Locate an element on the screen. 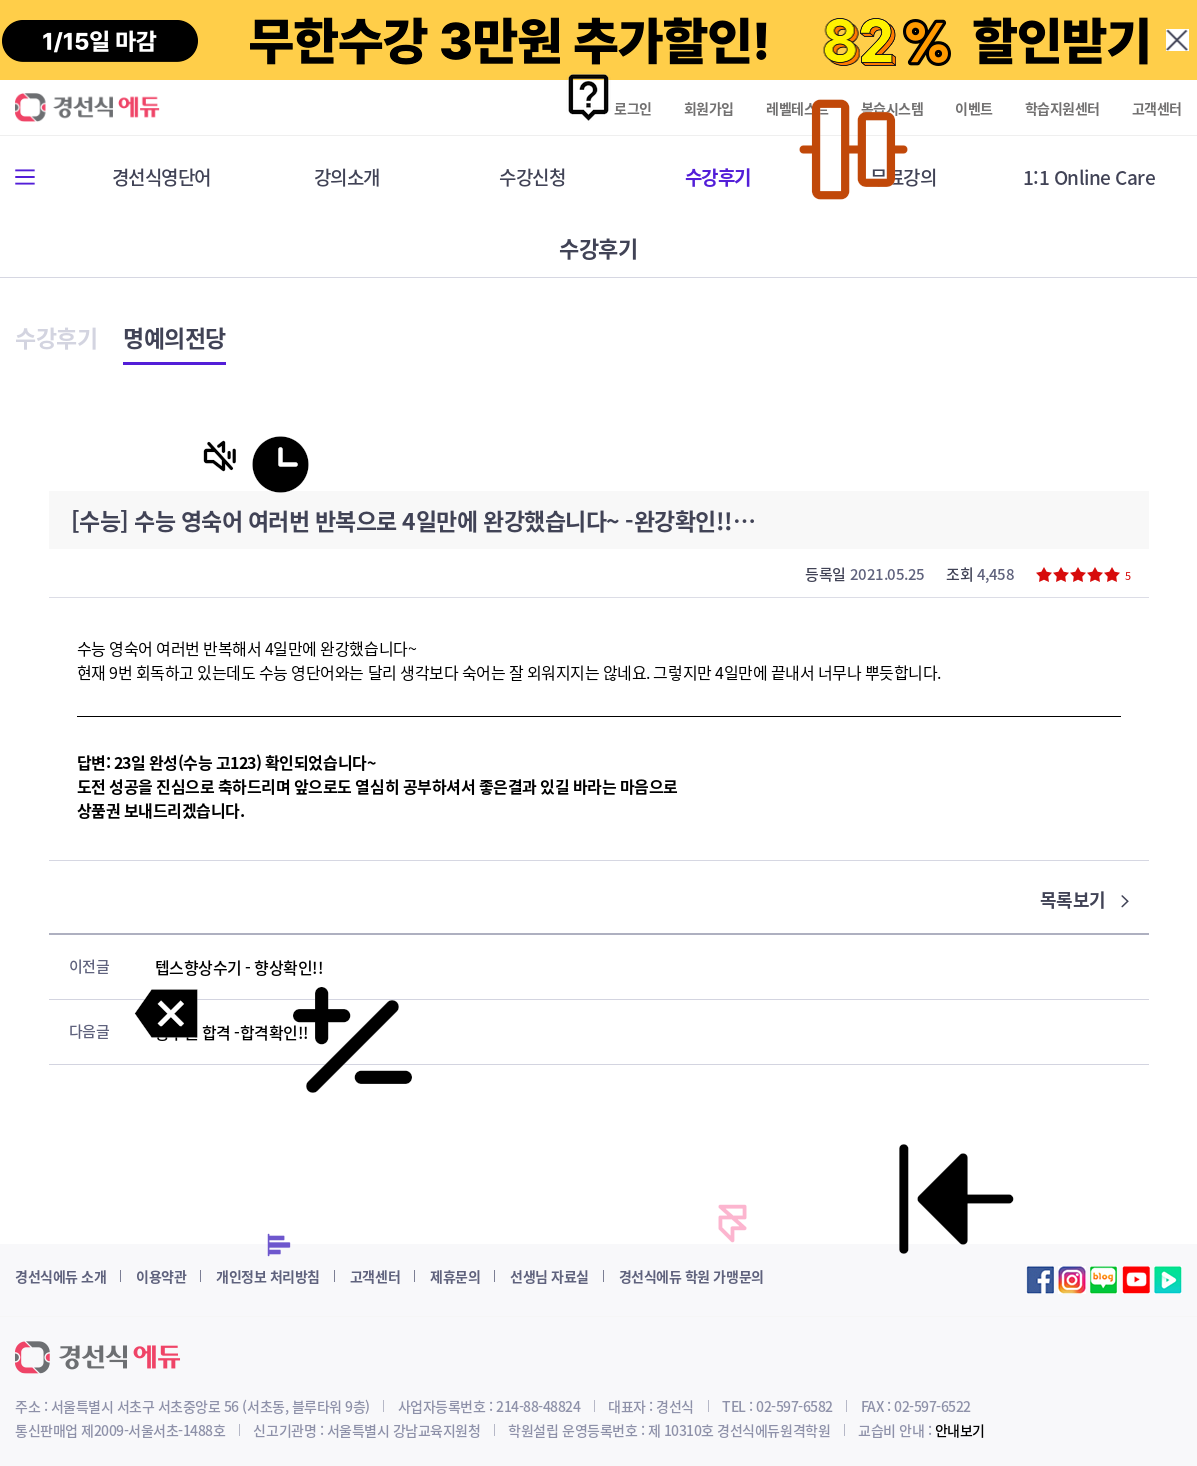 This screenshot has width=1197, height=1466. delete the previous character is located at coordinates (168, 1013).